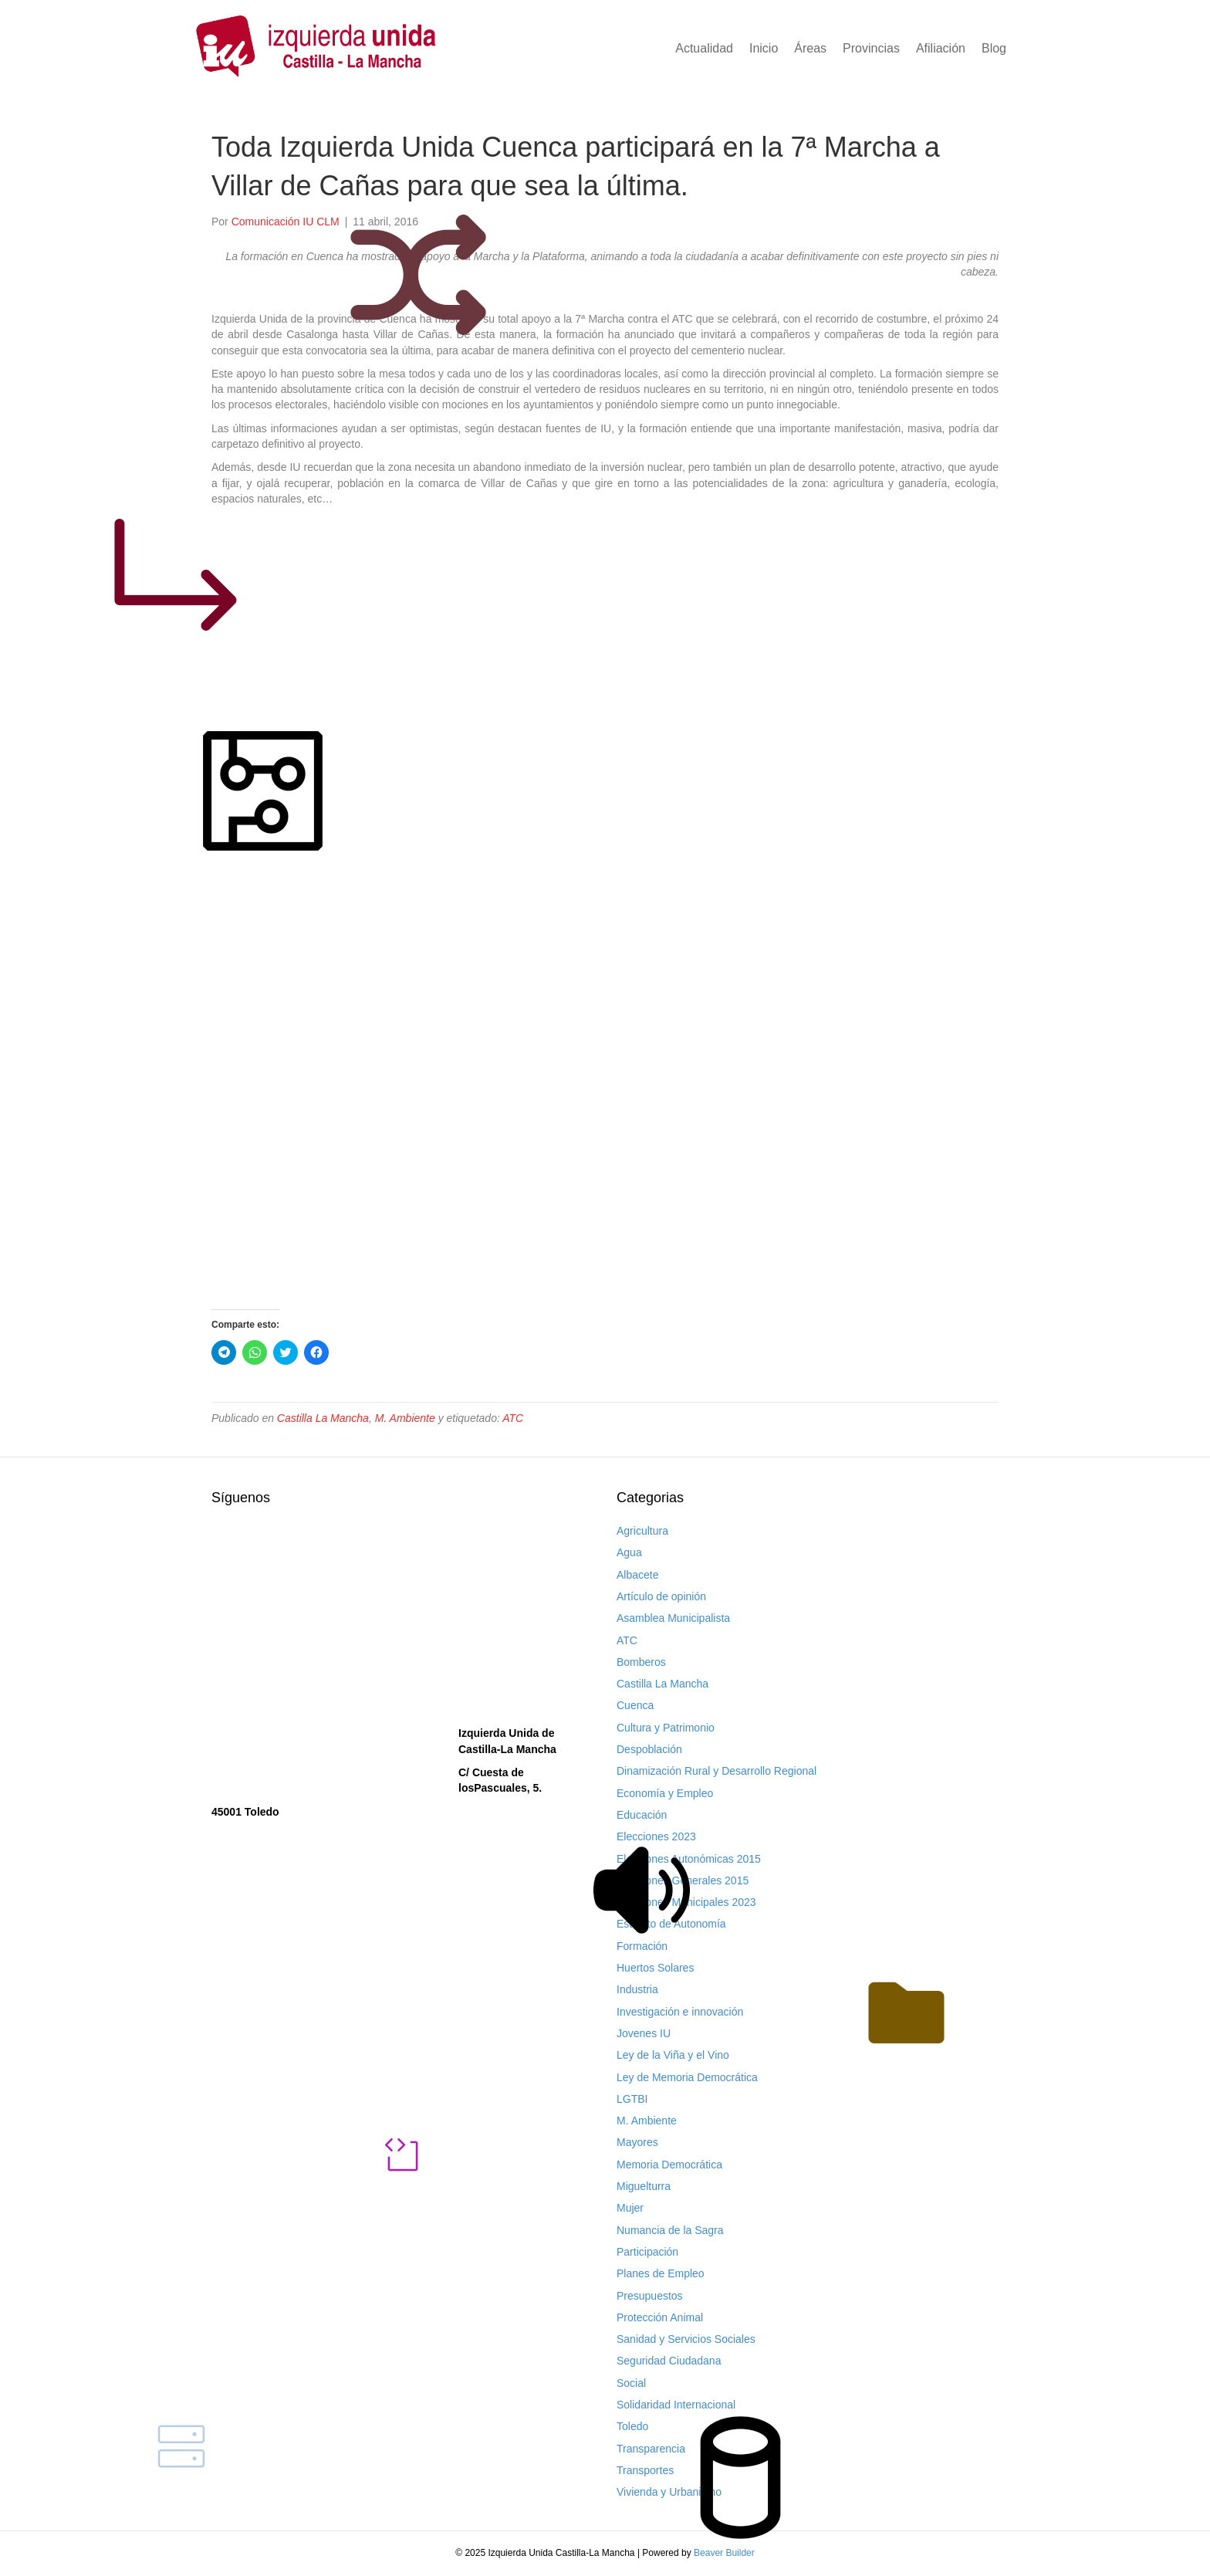 This screenshot has width=1210, height=2576. I want to click on navigate to a nested or child item, so click(175, 574).